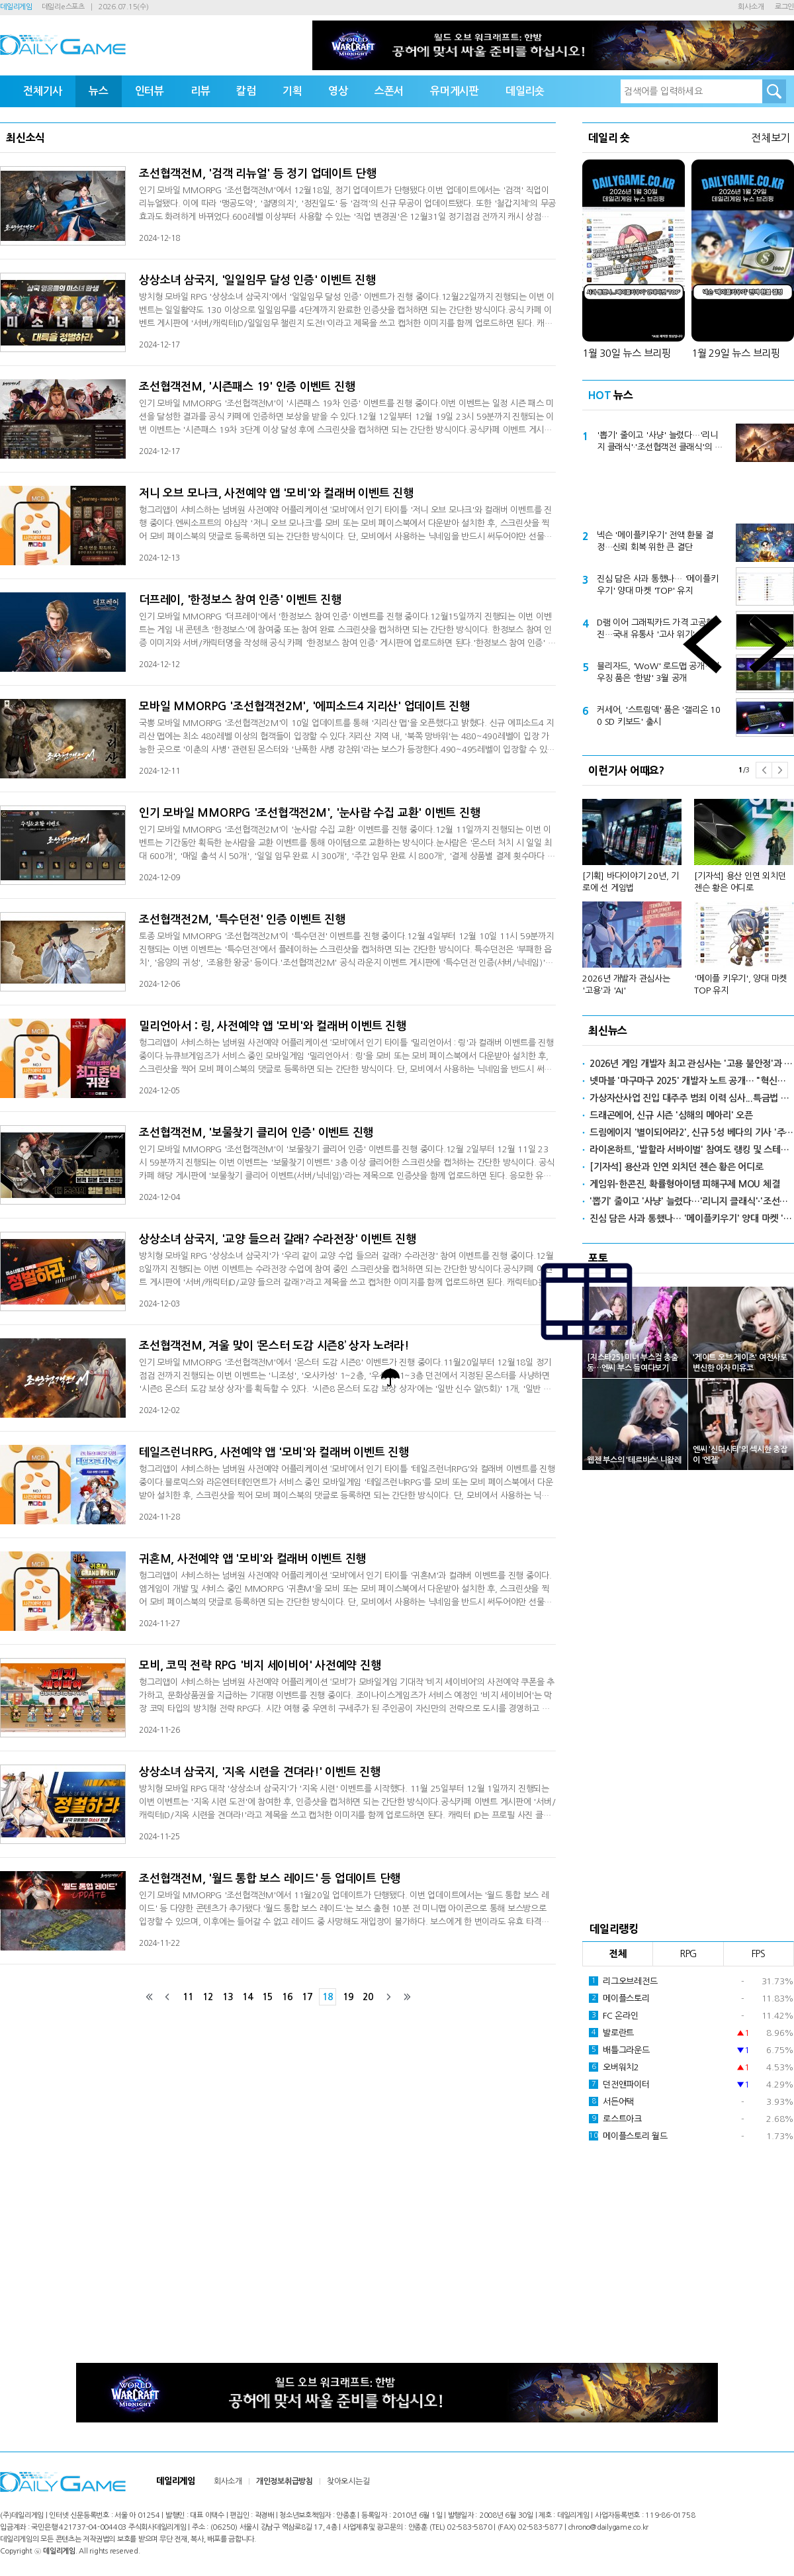 This screenshot has width=794, height=2576. What do you see at coordinates (735, 644) in the screenshot?
I see `view or edit source code` at bounding box center [735, 644].